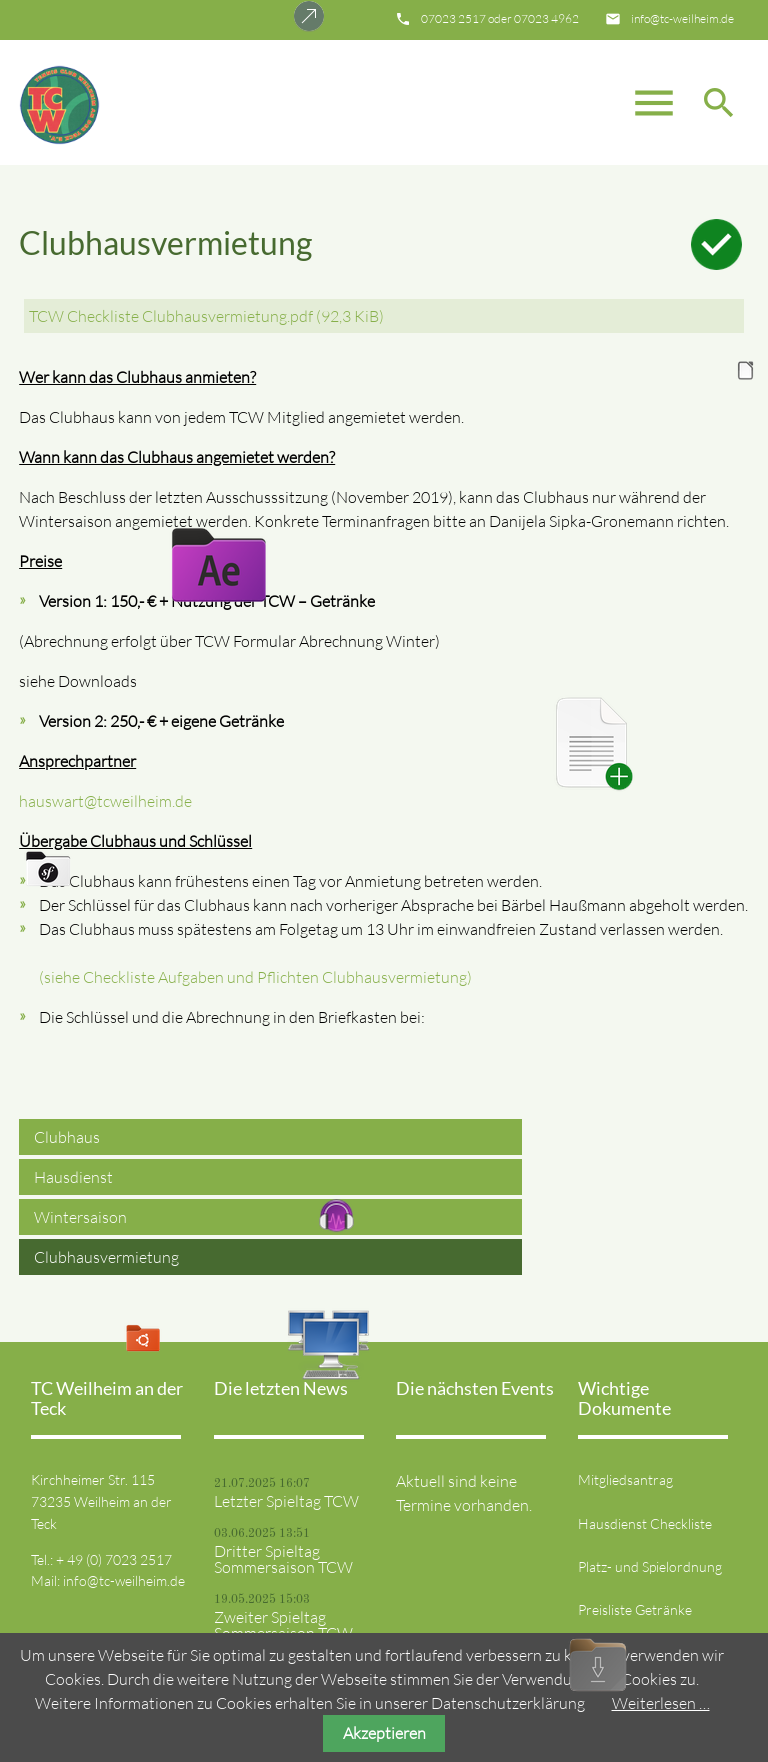 This screenshot has height=1762, width=768. What do you see at coordinates (591, 742) in the screenshot?
I see `create a new text document` at bounding box center [591, 742].